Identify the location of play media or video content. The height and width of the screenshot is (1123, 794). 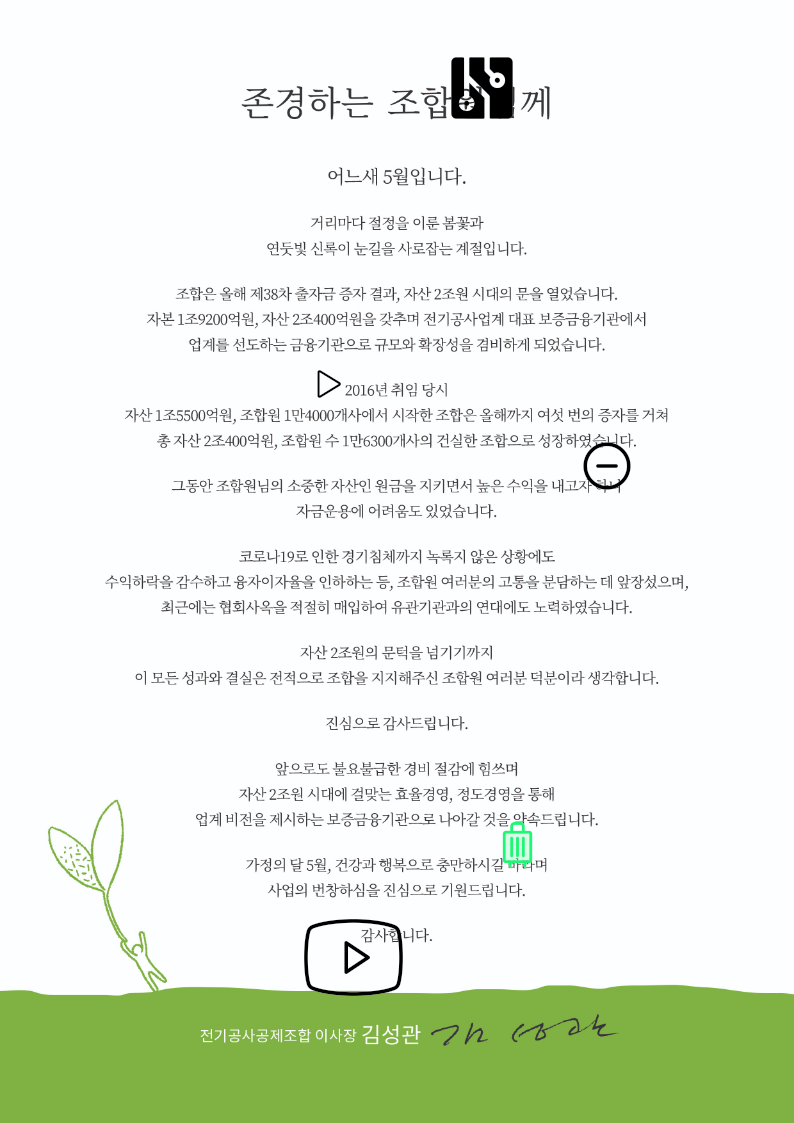
(326, 384).